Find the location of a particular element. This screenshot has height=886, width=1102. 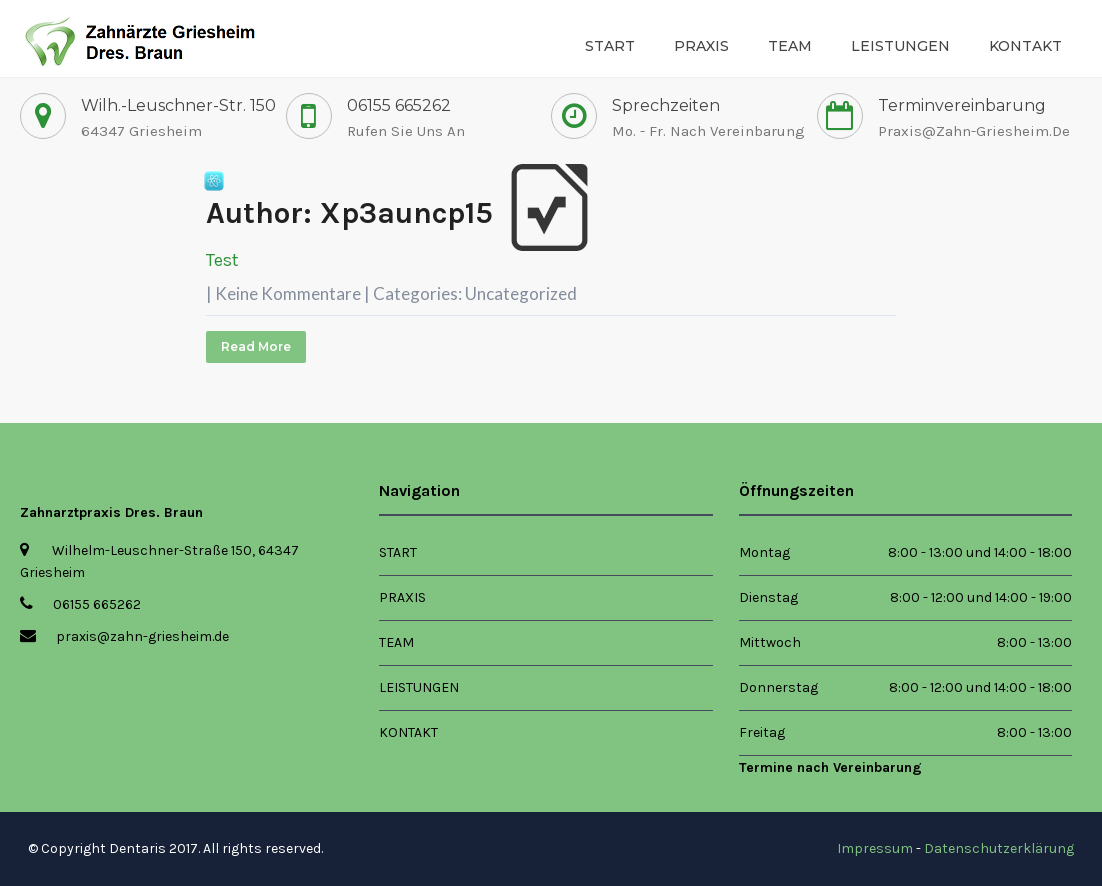

launch an electron-based application is located at coordinates (214, 181).